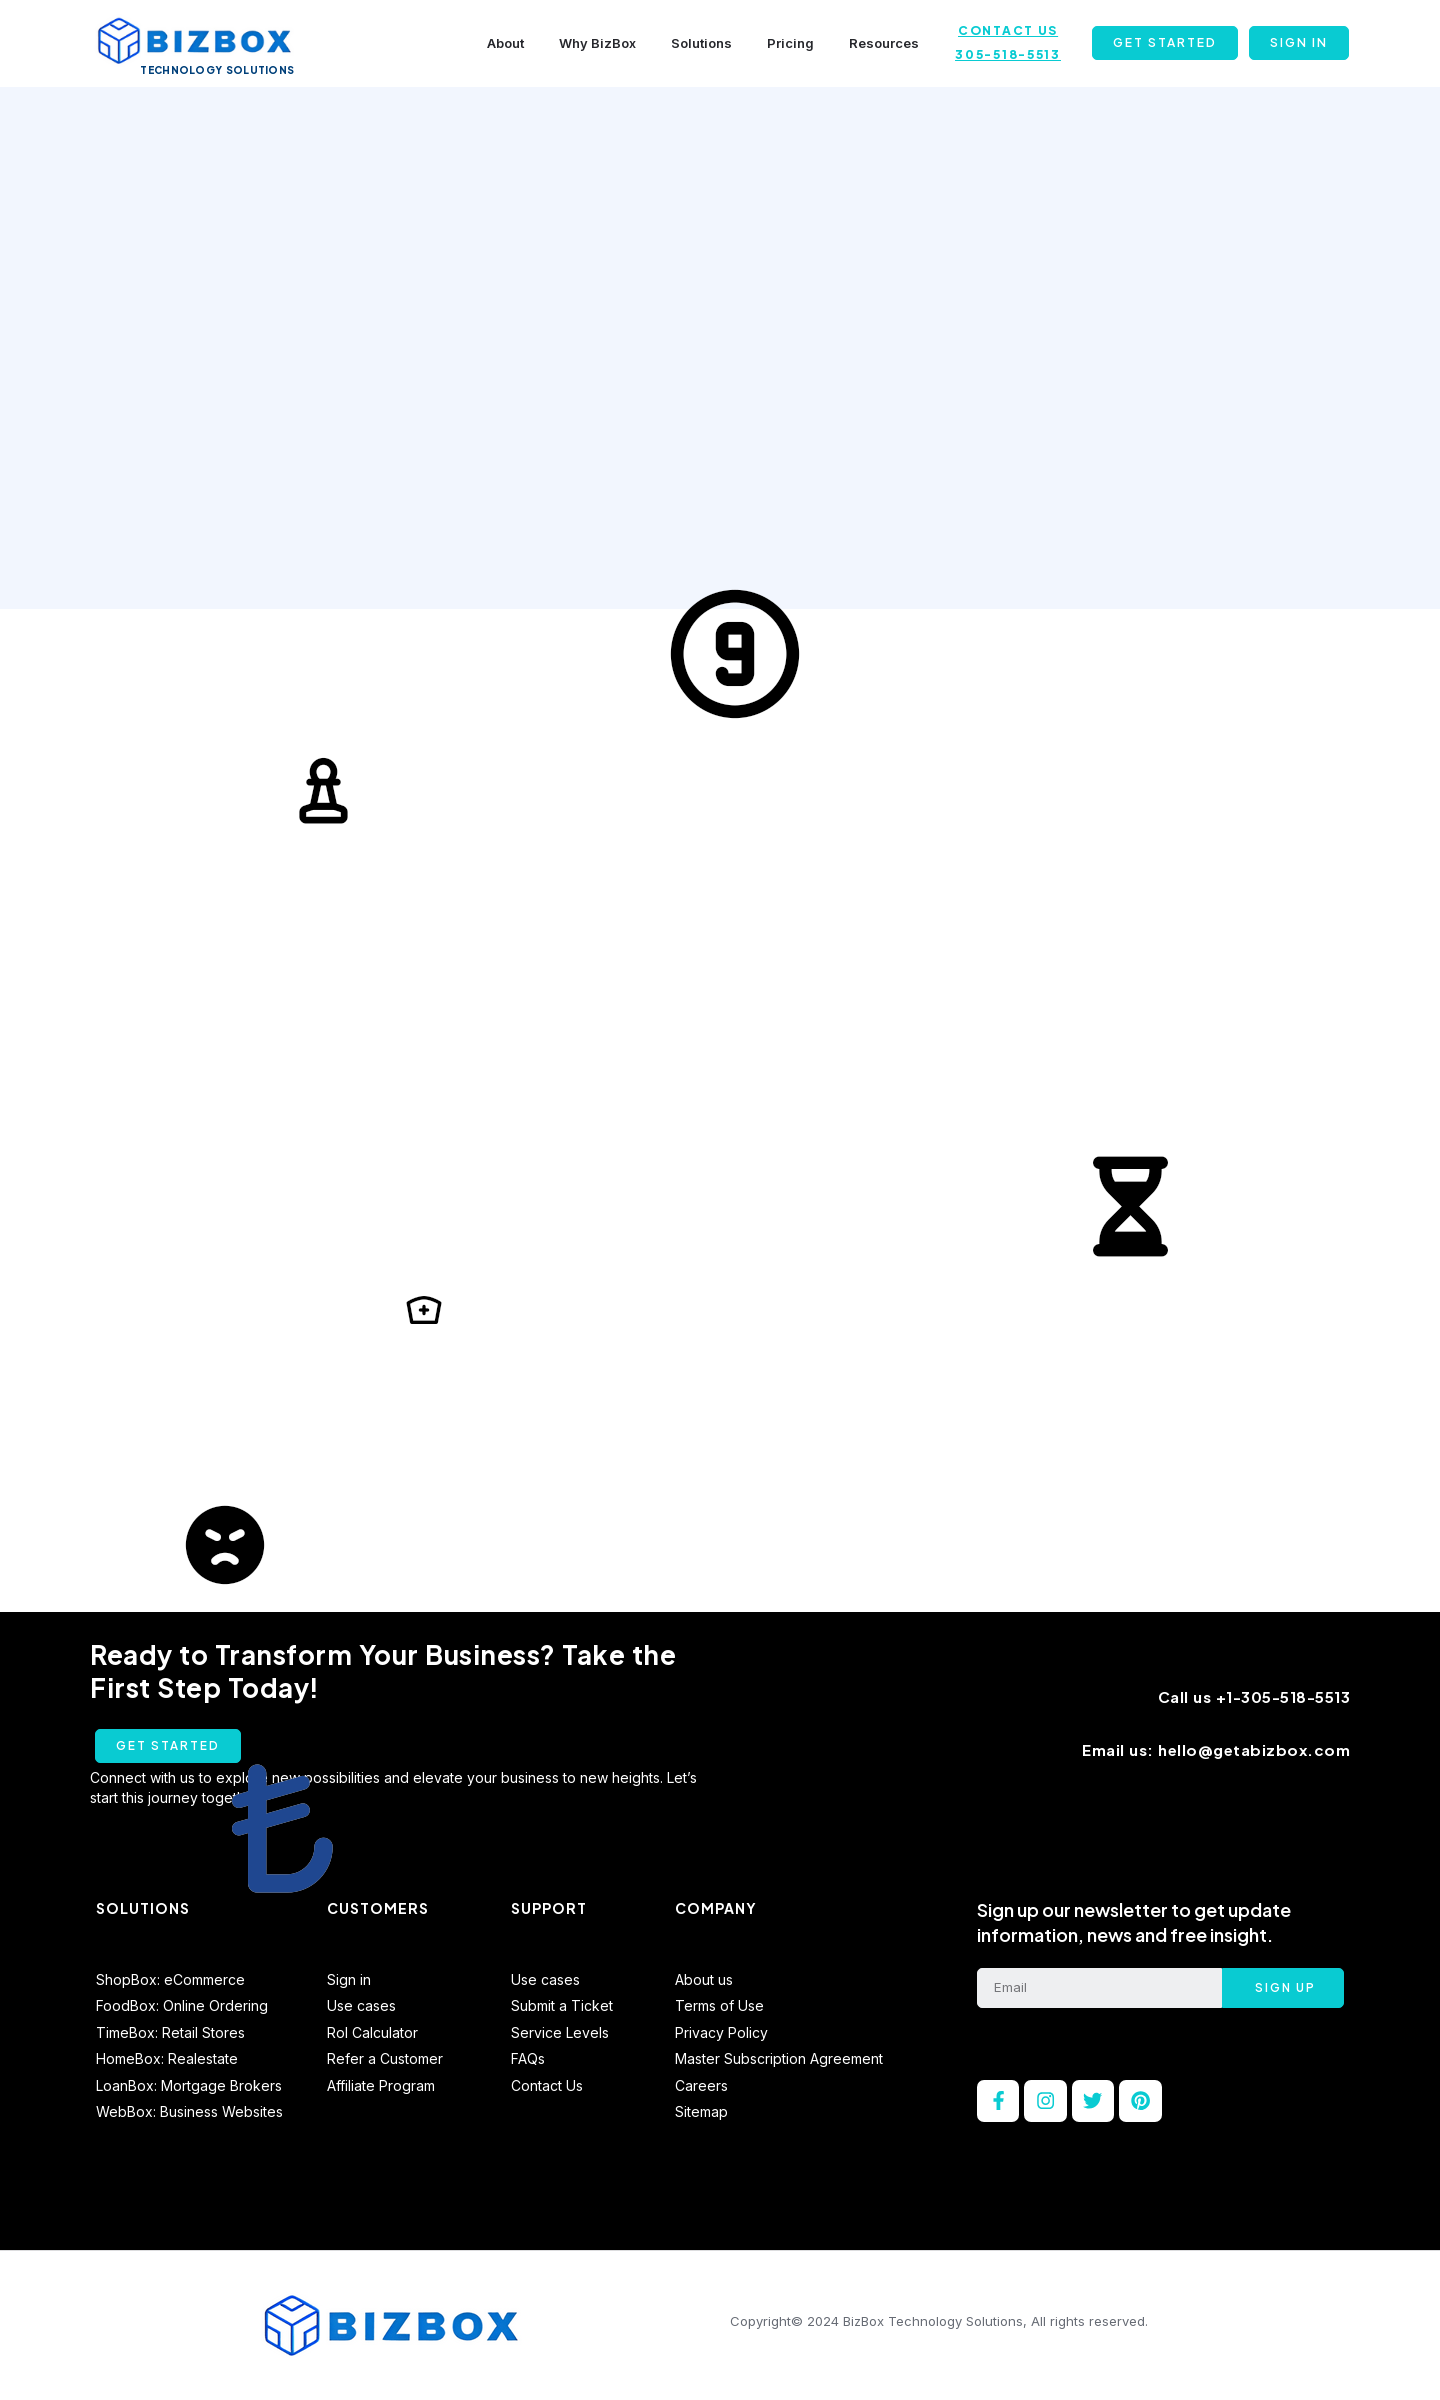 The width and height of the screenshot is (1440, 2400). What do you see at coordinates (1130, 1206) in the screenshot?
I see `indicates a process is in progress or loading` at bounding box center [1130, 1206].